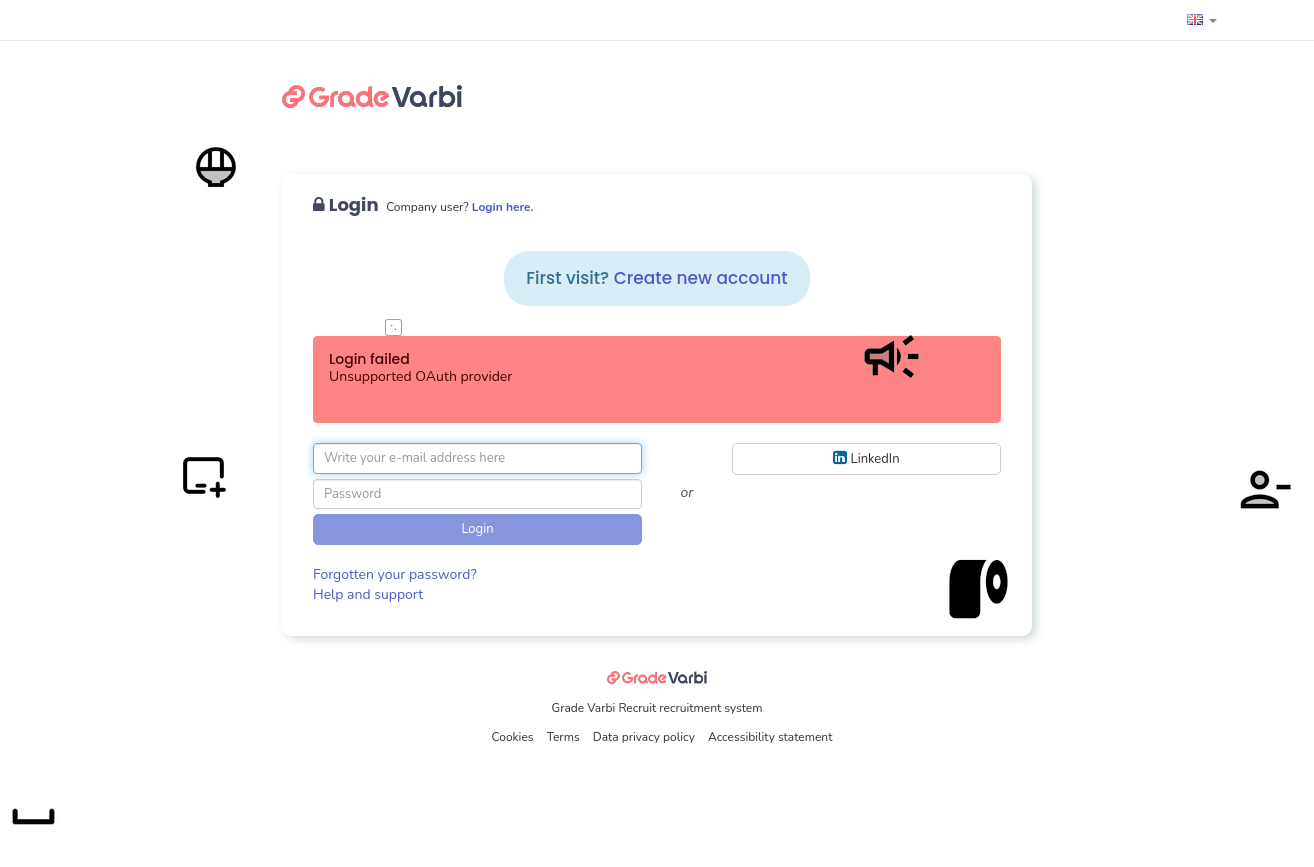 The width and height of the screenshot is (1314, 867). I want to click on browse asian or rice-based food options, so click(216, 167).